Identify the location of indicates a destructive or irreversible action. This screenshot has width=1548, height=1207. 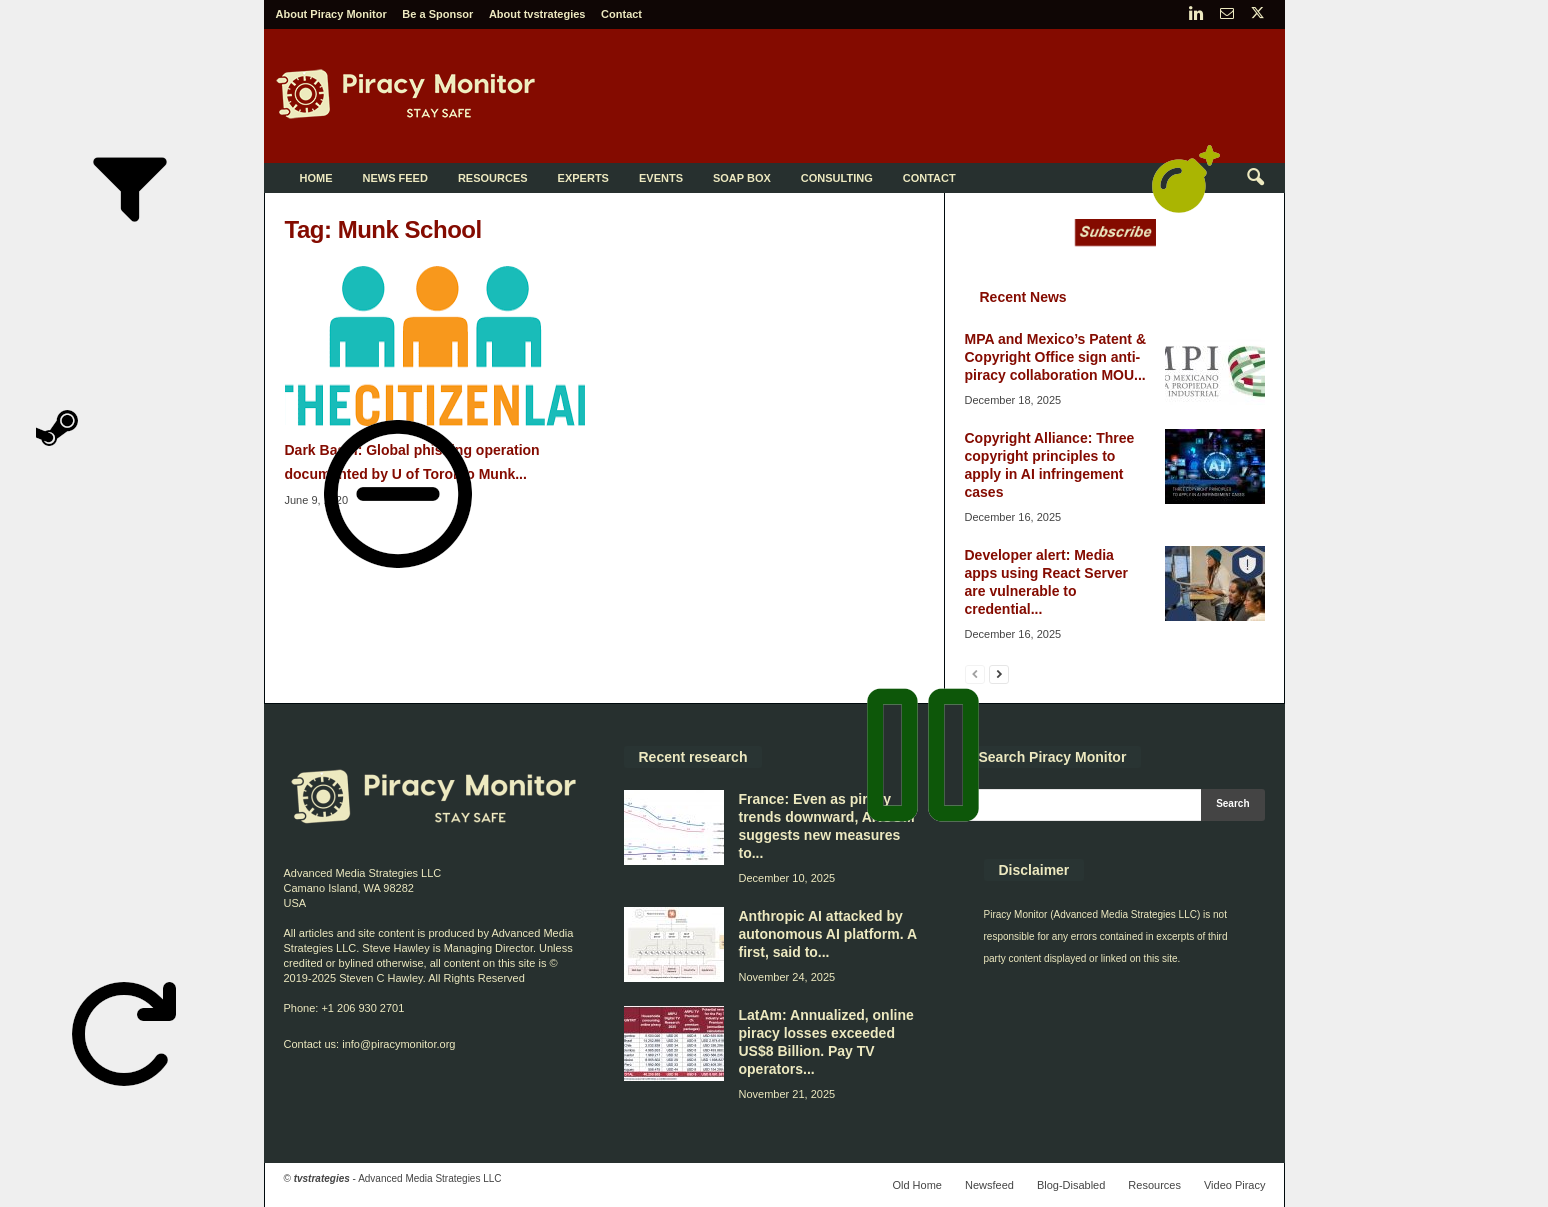
(1185, 180).